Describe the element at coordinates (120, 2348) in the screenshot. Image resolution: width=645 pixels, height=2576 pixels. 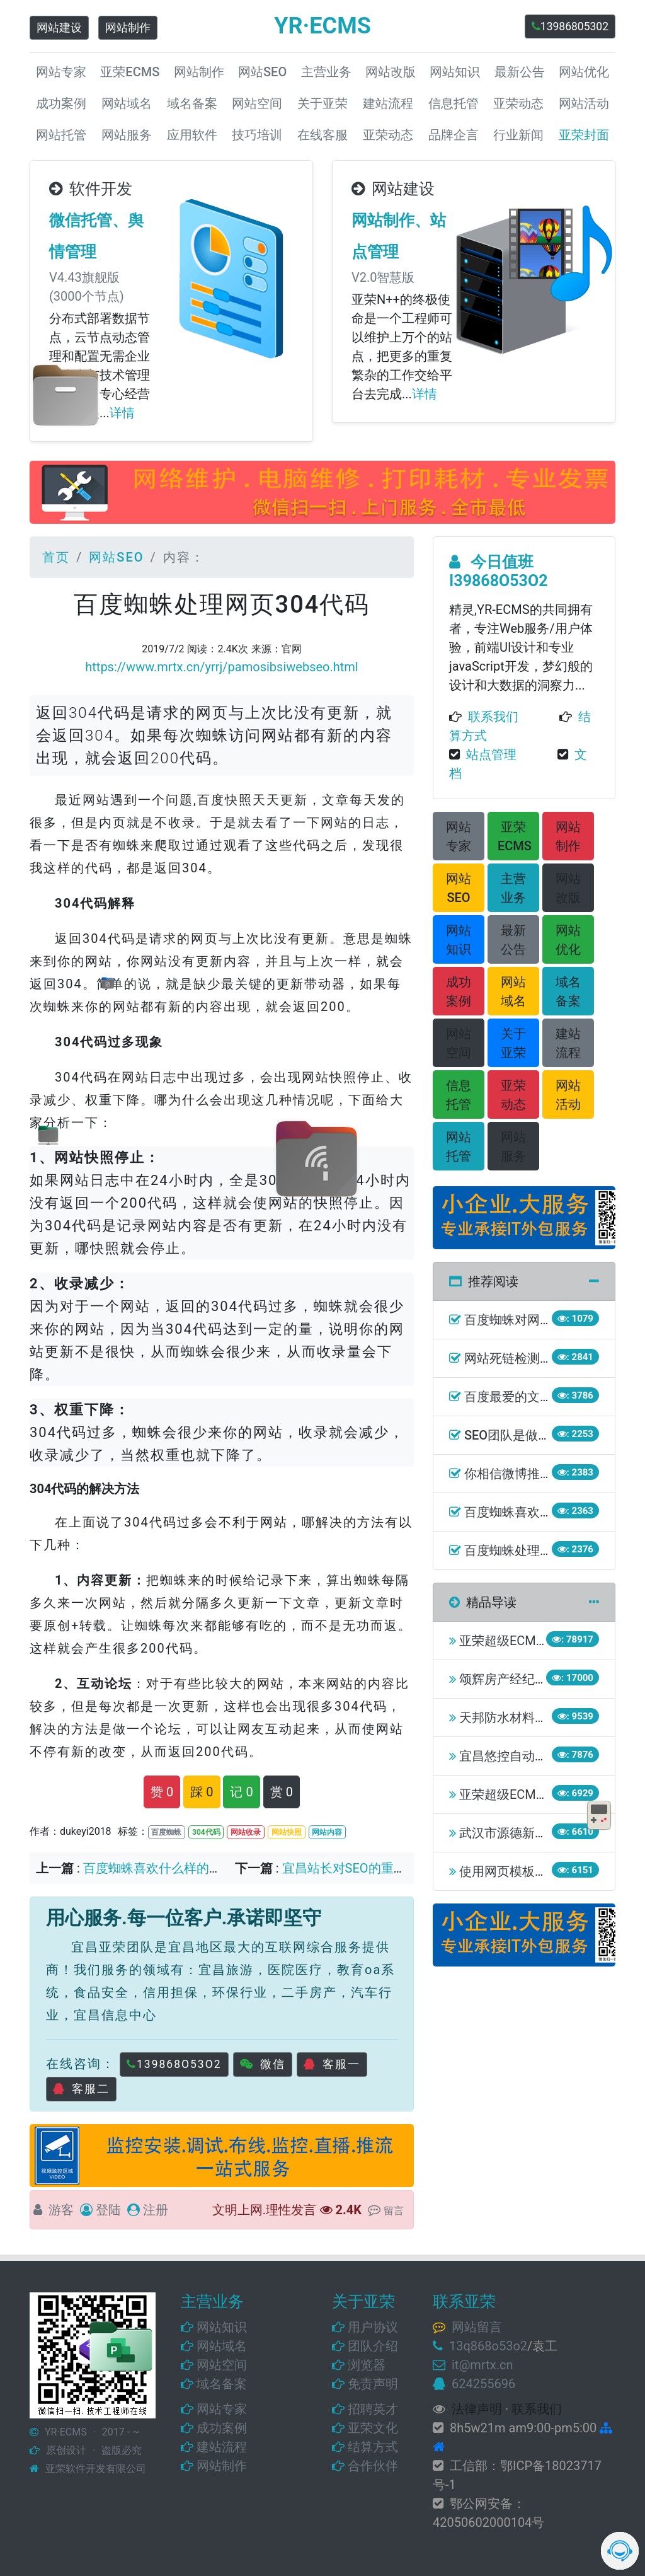
I see `open microsoft project files folder` at that location.